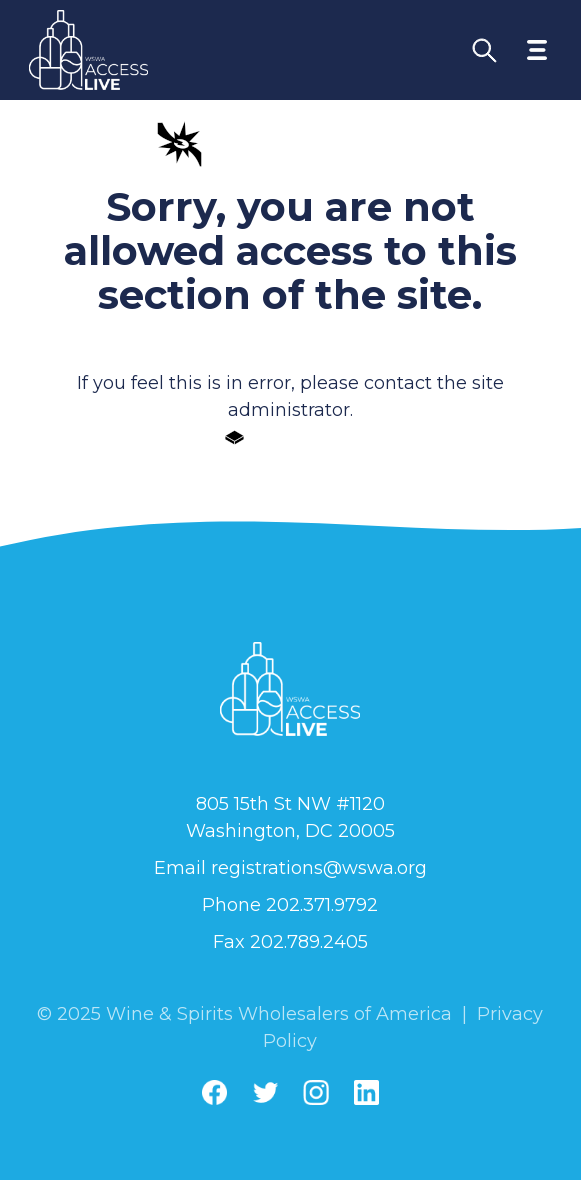  What do you see at coordinates (234, 437) in the screenshot?
I see `place a flat platform in the level editor` at bounding box center [234, 437].